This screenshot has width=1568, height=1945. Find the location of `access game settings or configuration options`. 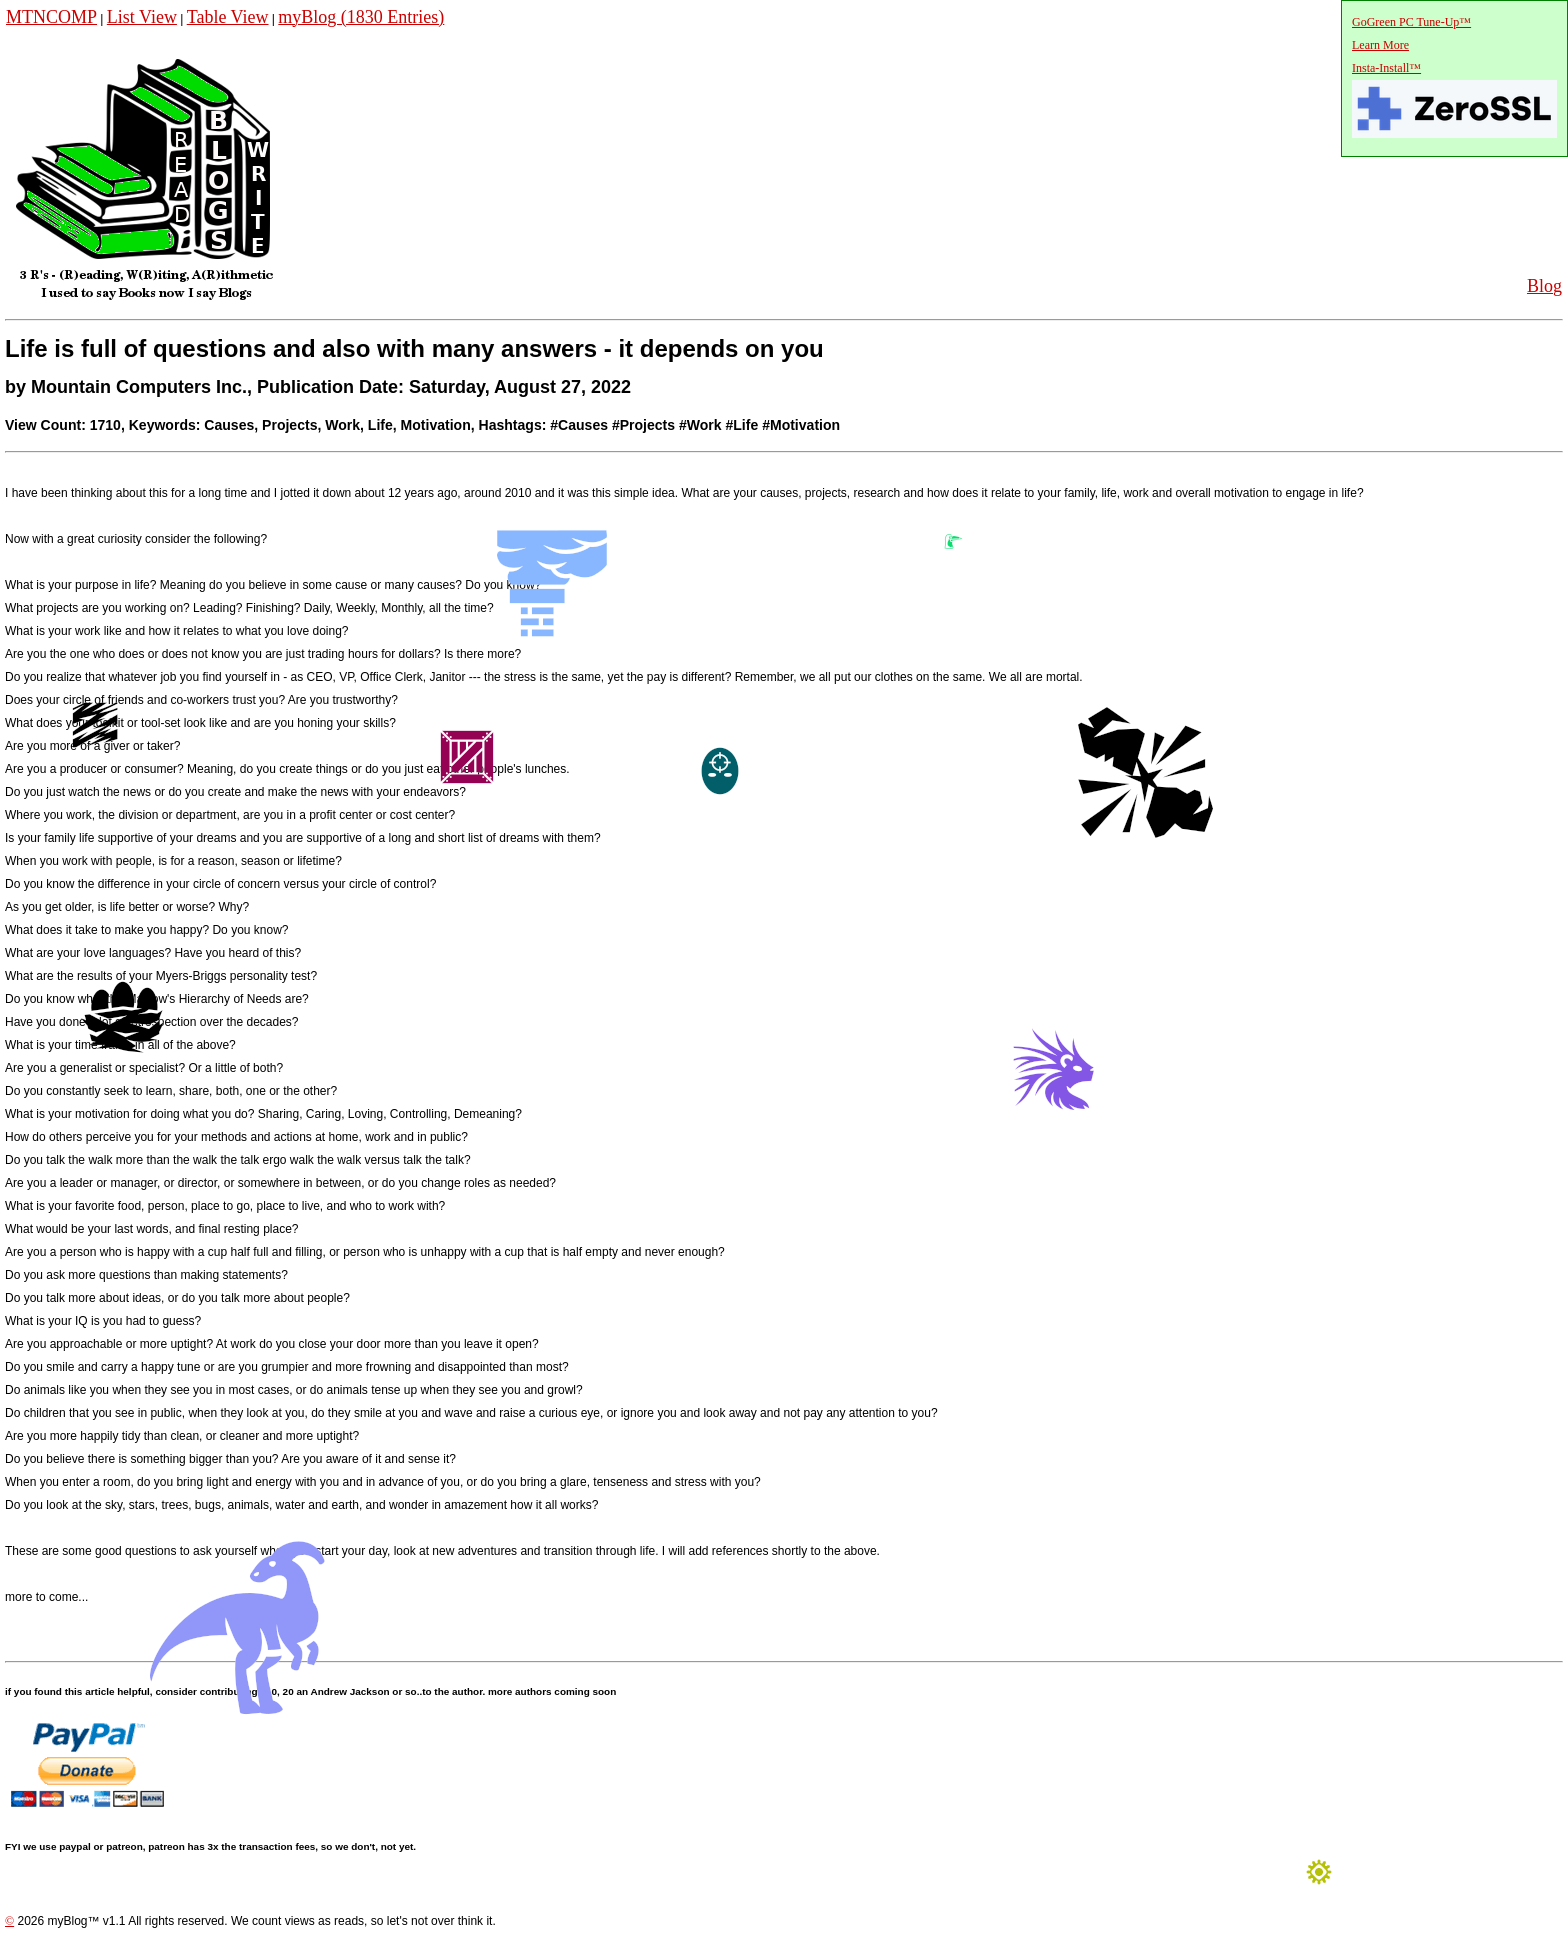

access game settings or configuration options is located at coordinates (1319, 1872).